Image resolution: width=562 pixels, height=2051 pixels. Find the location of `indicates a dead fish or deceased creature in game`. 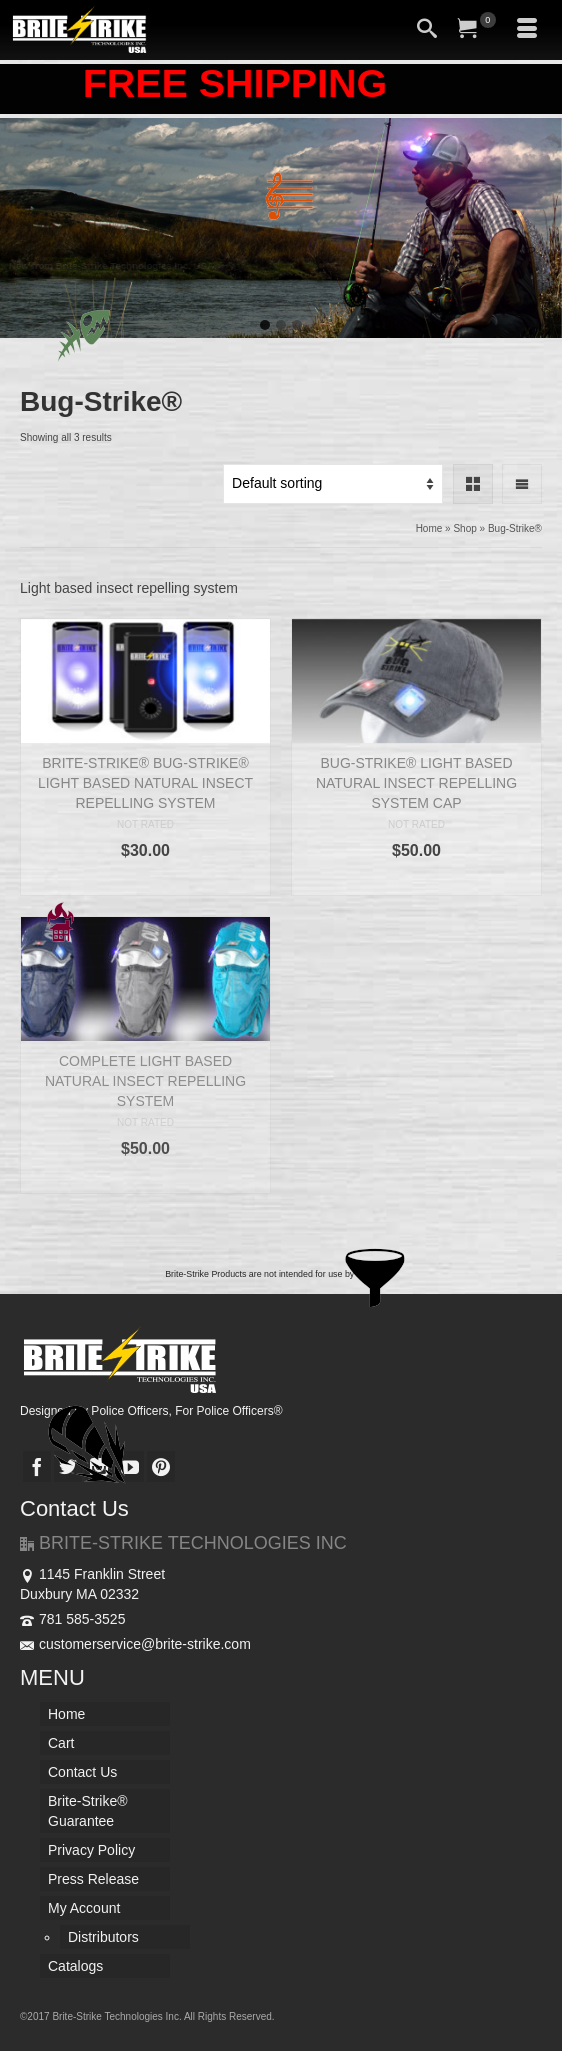

indicates a dead fish or deceased creature in game is located at coordinates (84, 336).